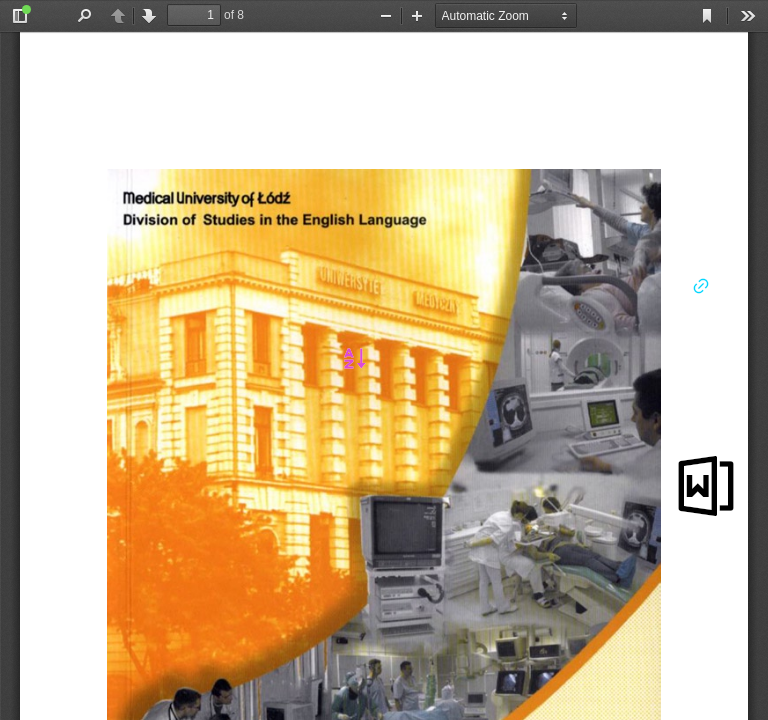  I want to click on open a Microsoft Word document, so click(706, 486).